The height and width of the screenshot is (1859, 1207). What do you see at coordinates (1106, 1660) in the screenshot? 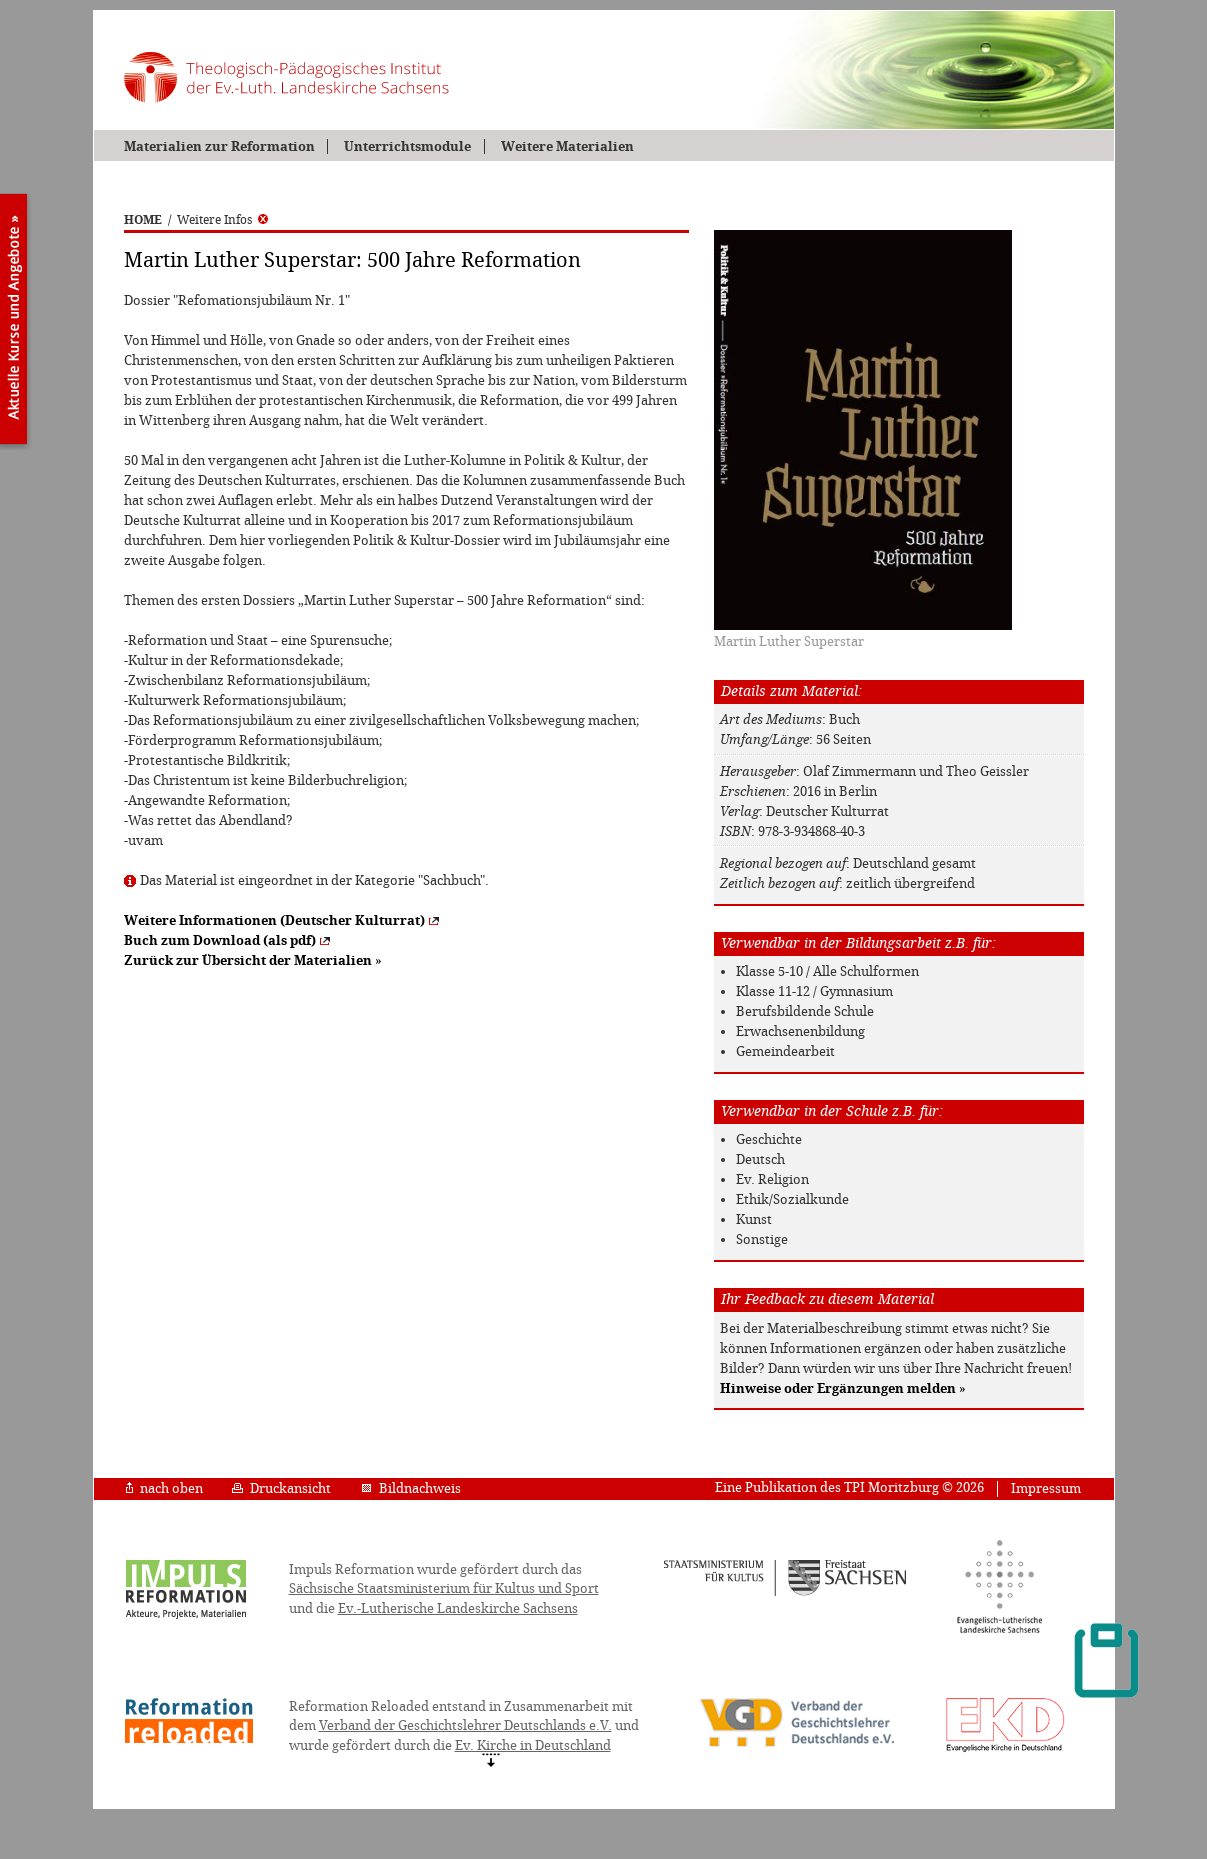
I see `paste copied content from clipboard` at bounding box center [1106, 1660].